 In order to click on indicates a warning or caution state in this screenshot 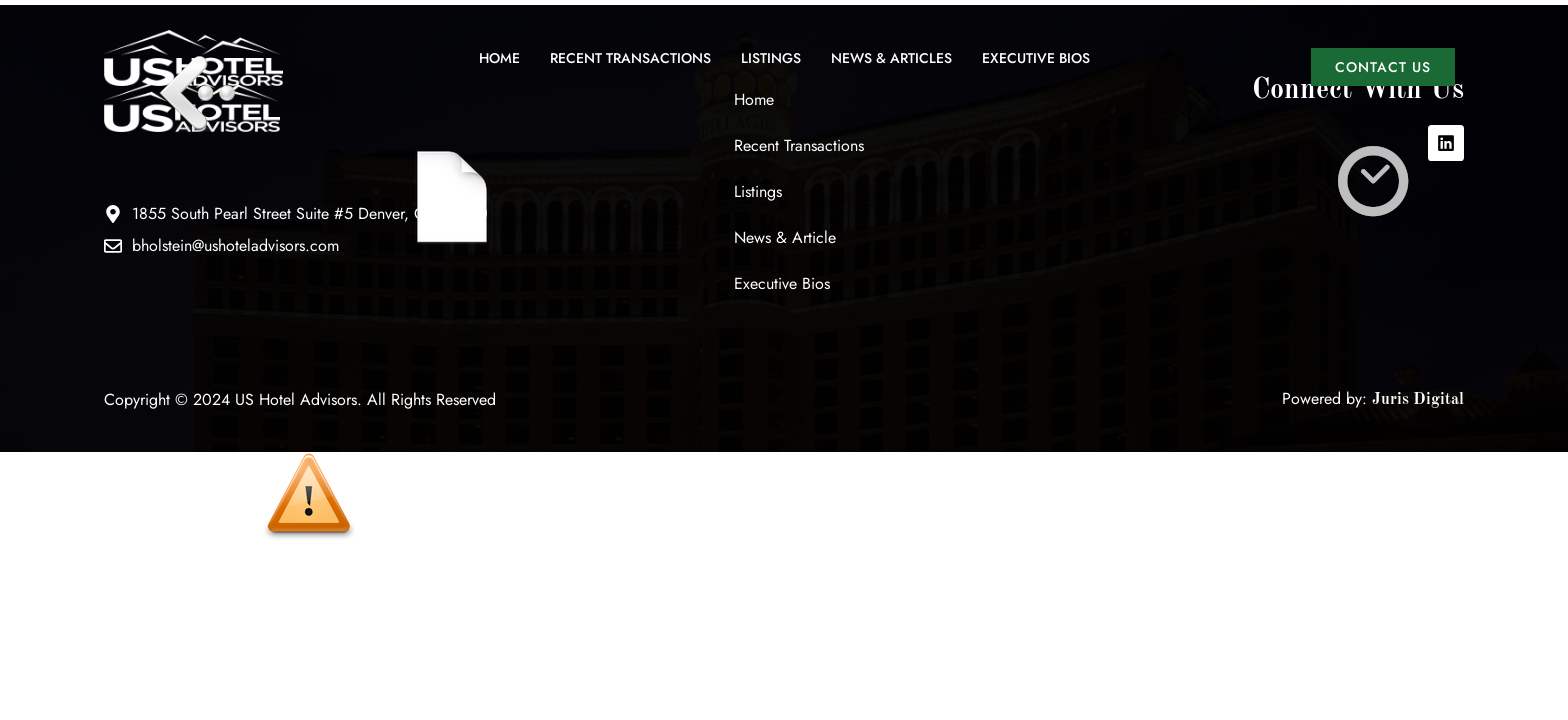, I will do `click(309, 496)`.